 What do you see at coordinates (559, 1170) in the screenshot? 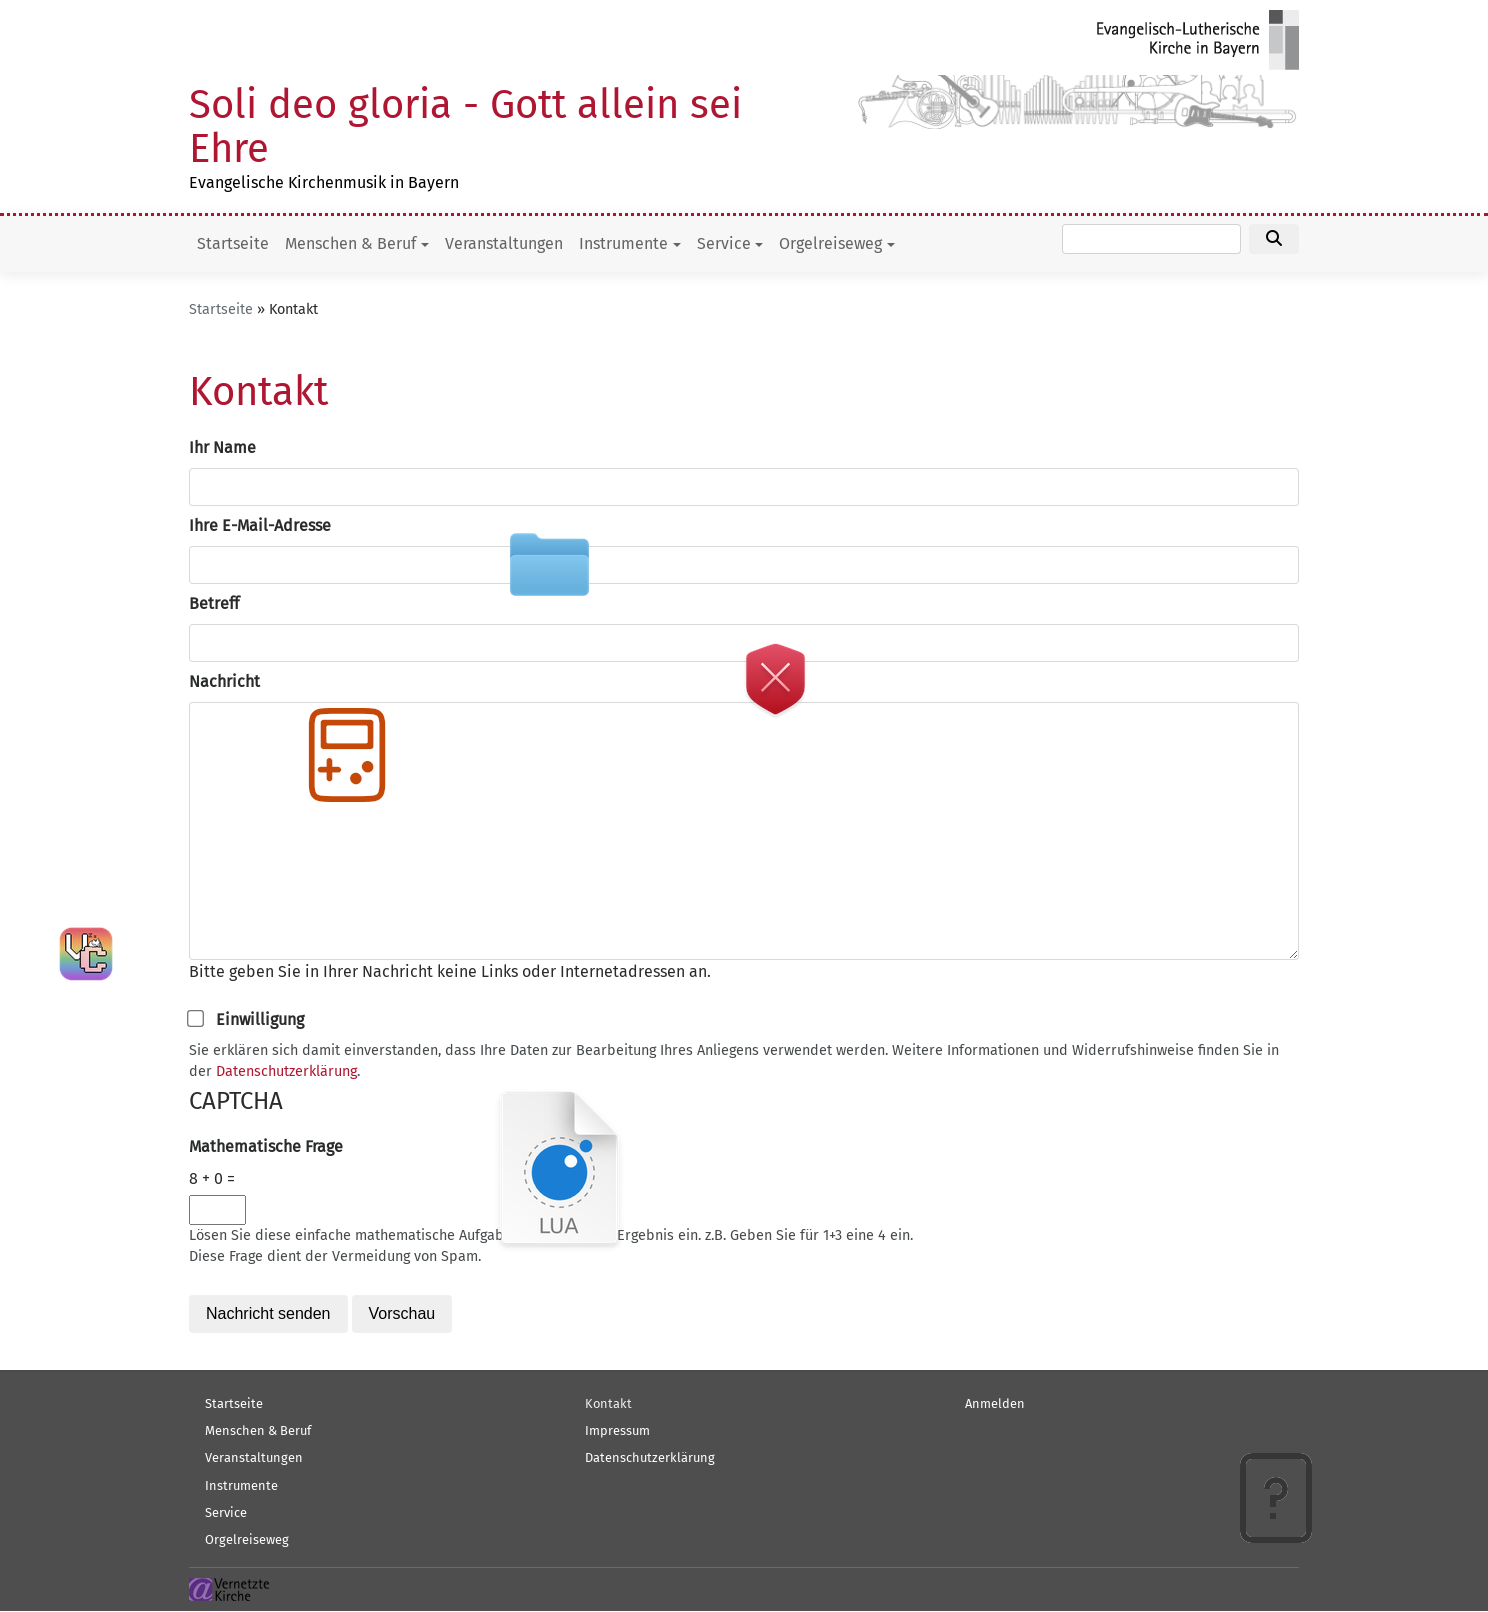
I see `a lua script or source code file` at bounding box center [559, 1170].